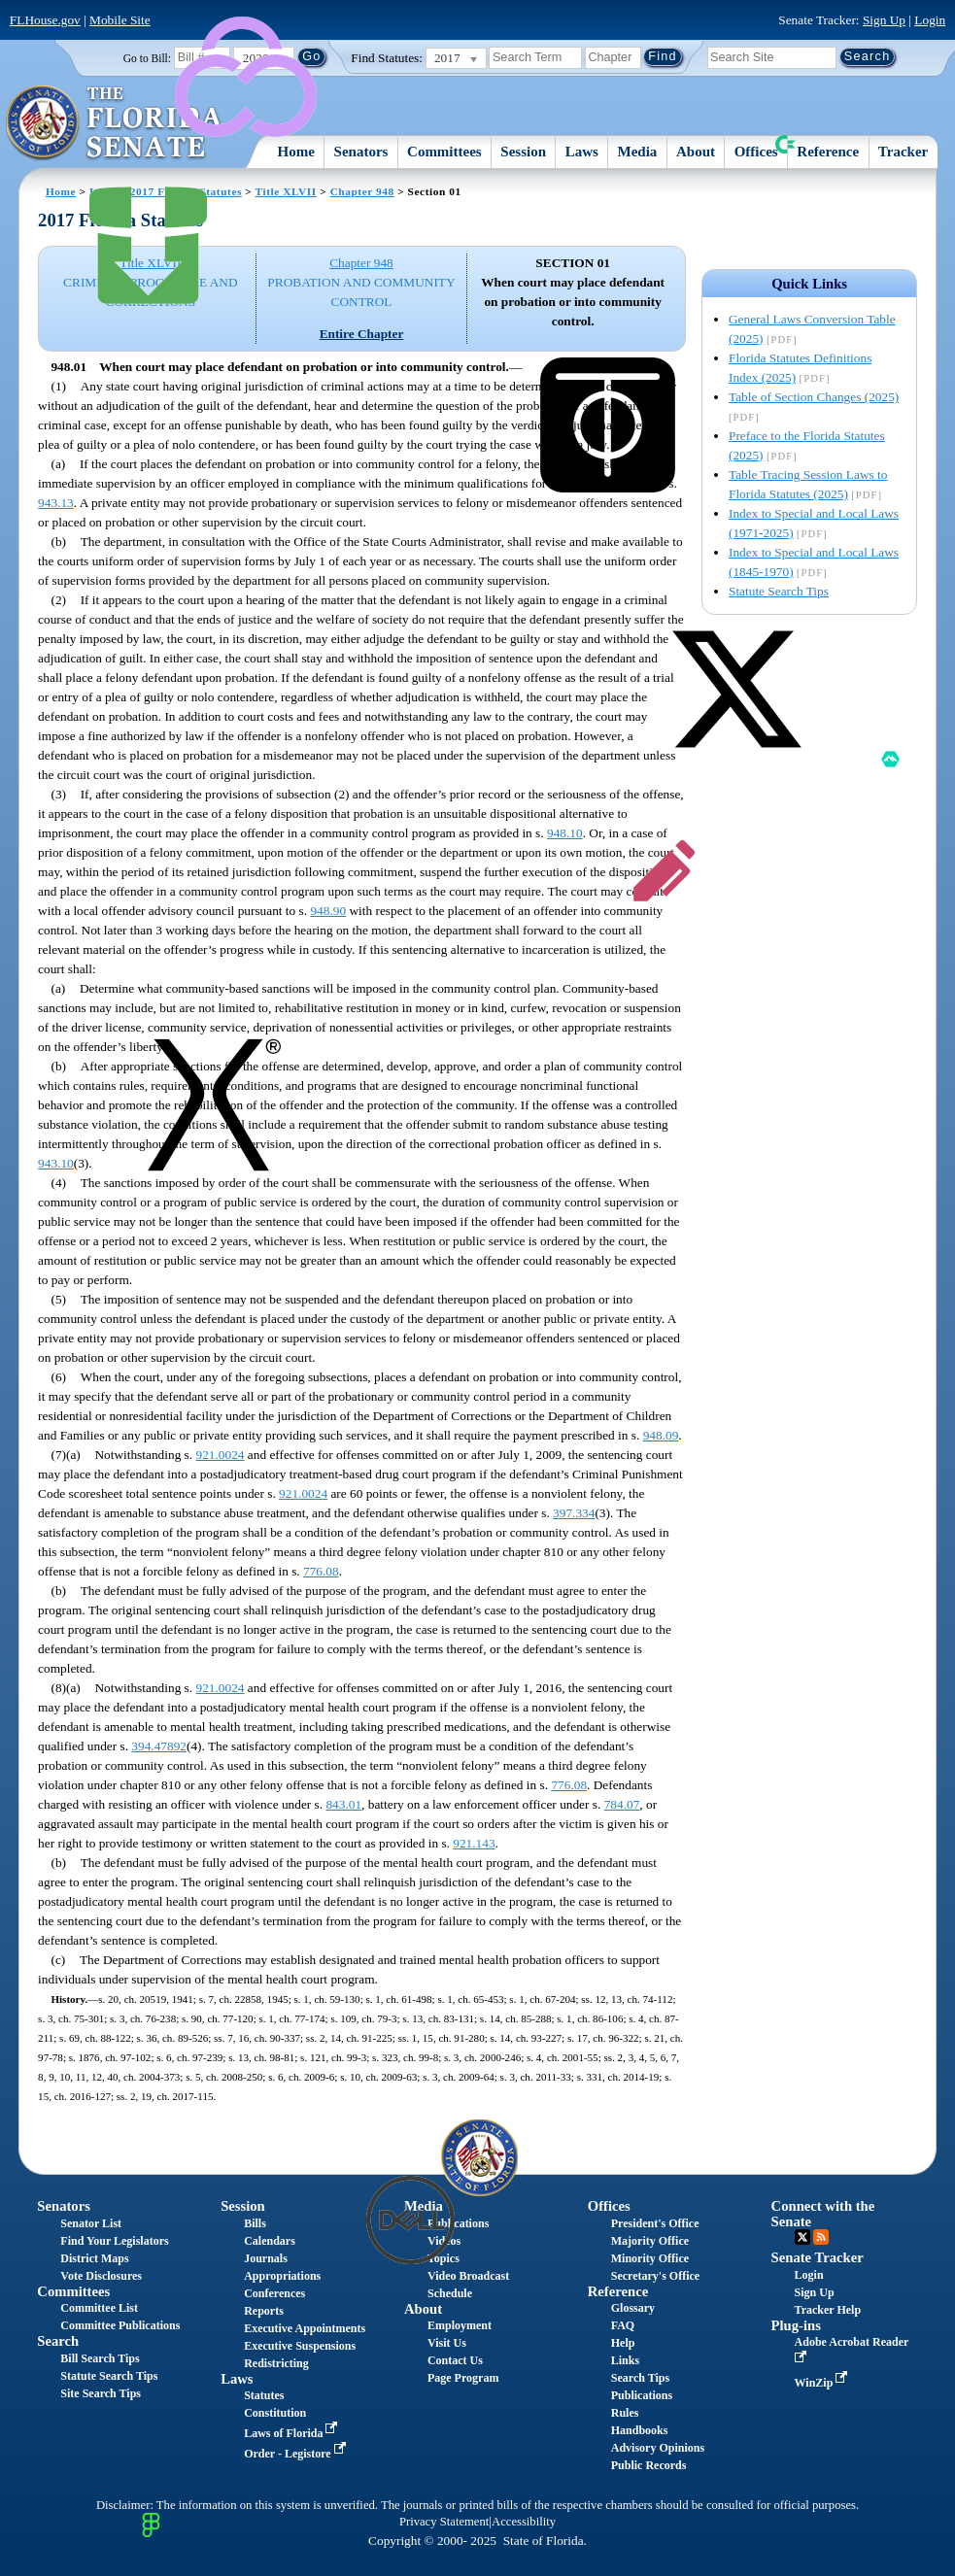 Image resolution: width=955 pixels, height=2576 pixels. Describe the element at coordinates (785, 144) in the screenshot. I see `commodore brand logo` at that location.